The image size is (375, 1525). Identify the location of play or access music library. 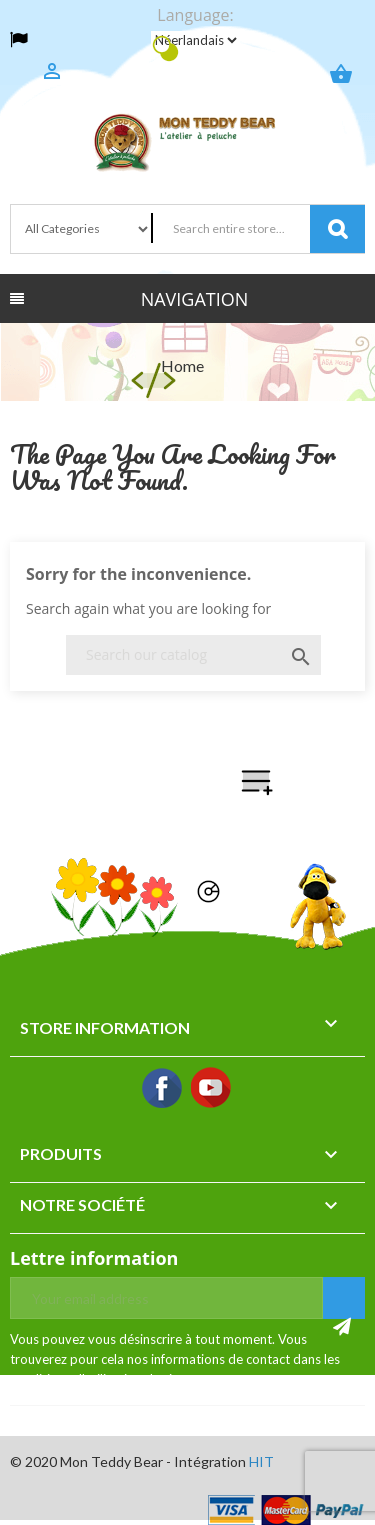
(208, 891).